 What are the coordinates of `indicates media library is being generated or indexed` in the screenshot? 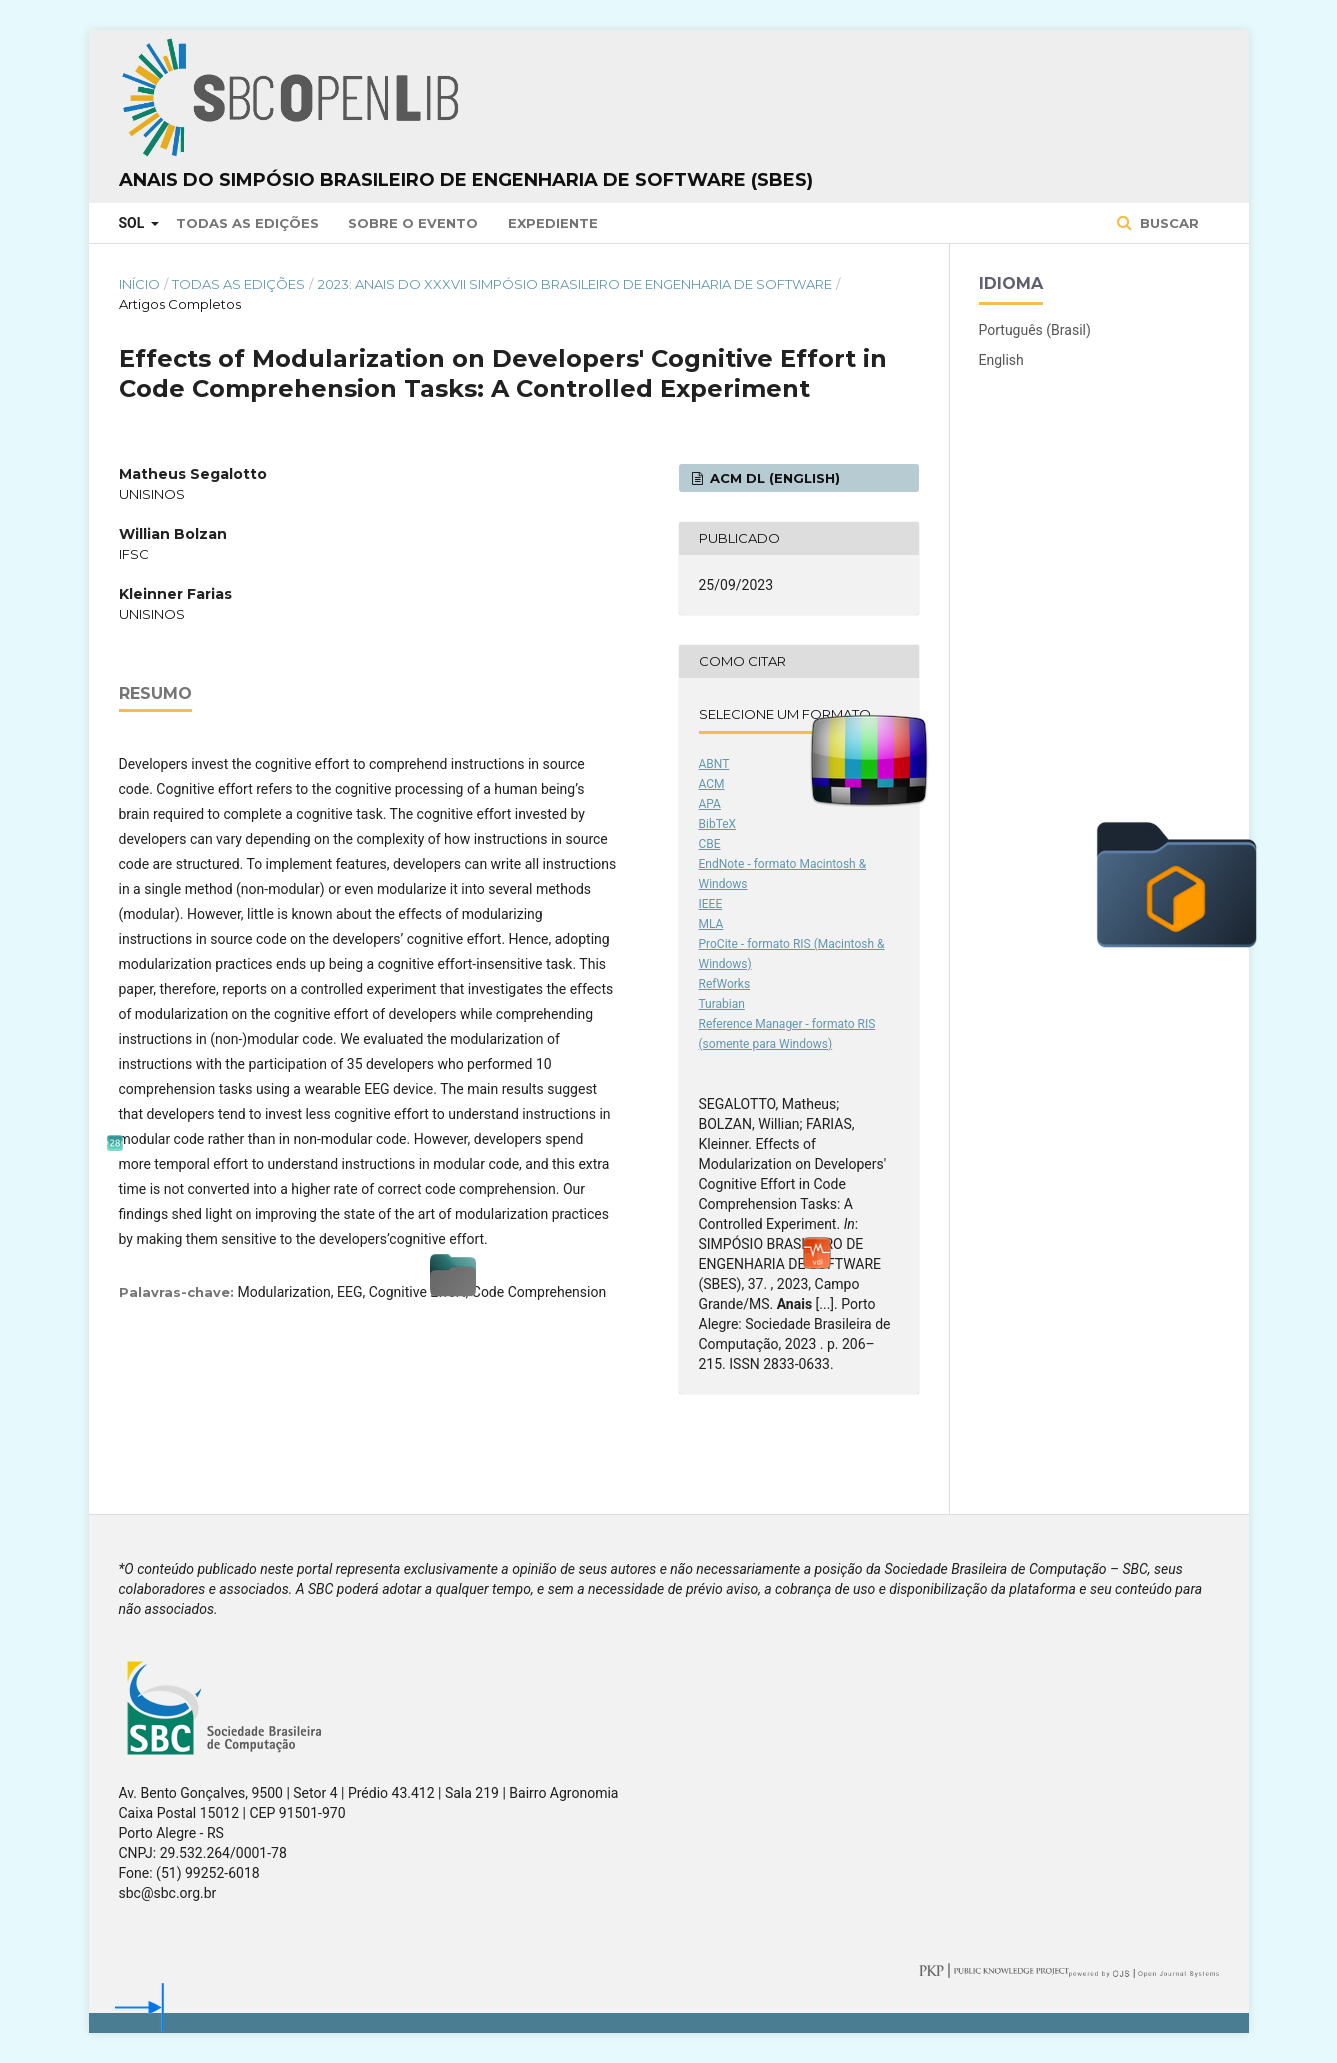 It's located at (869, 766).